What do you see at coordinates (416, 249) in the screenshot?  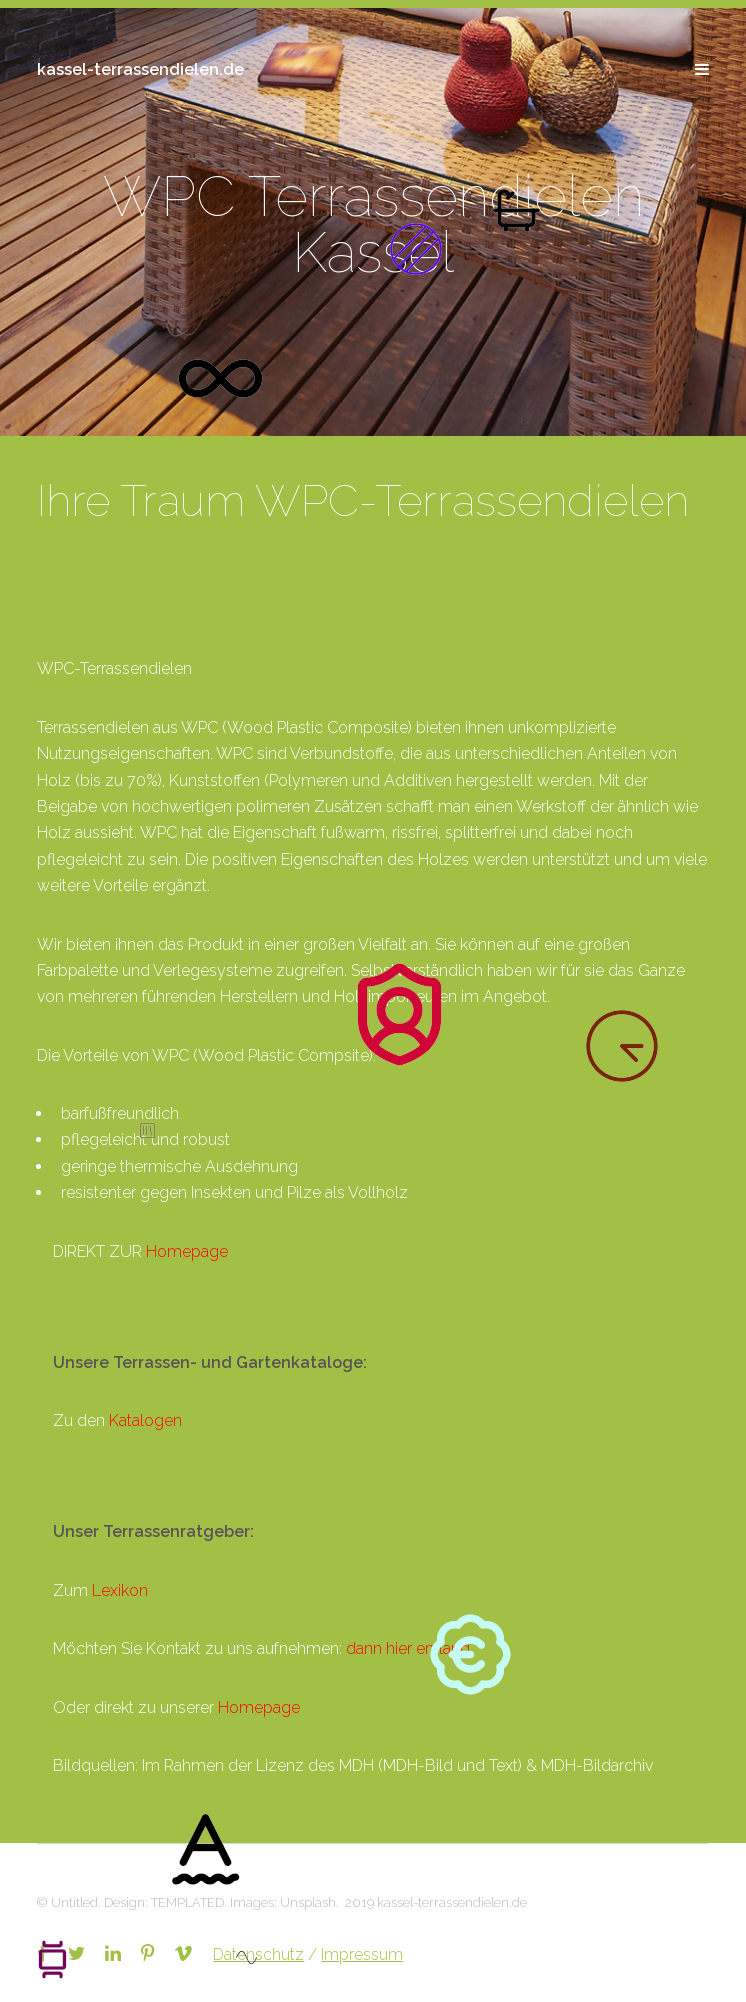 I see `access boules or pétanque game` at bounding box center [416, 249].